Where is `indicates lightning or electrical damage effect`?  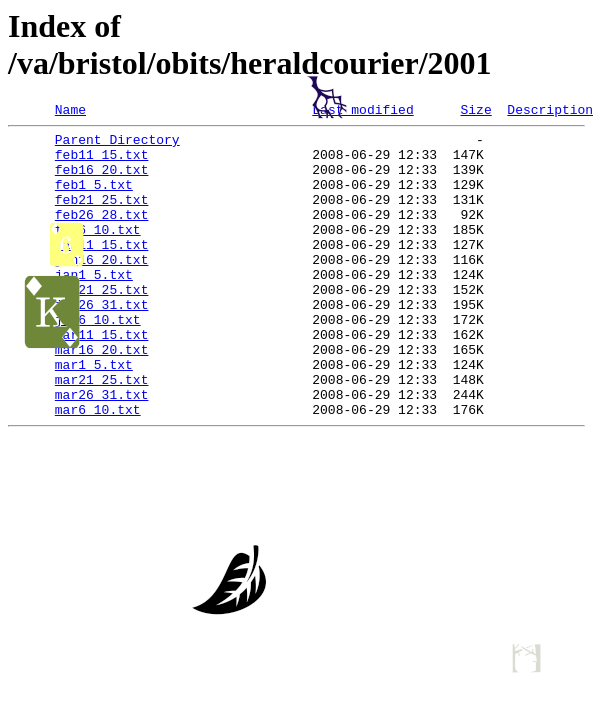 indicates lightning or electrical damage effect is located at coordinates (325, 97).